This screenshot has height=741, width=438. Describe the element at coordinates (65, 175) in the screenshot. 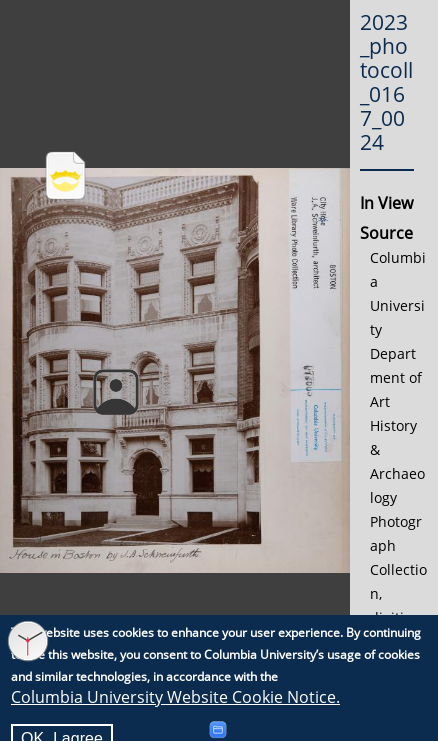

I see `nim programming language source file` at that location.